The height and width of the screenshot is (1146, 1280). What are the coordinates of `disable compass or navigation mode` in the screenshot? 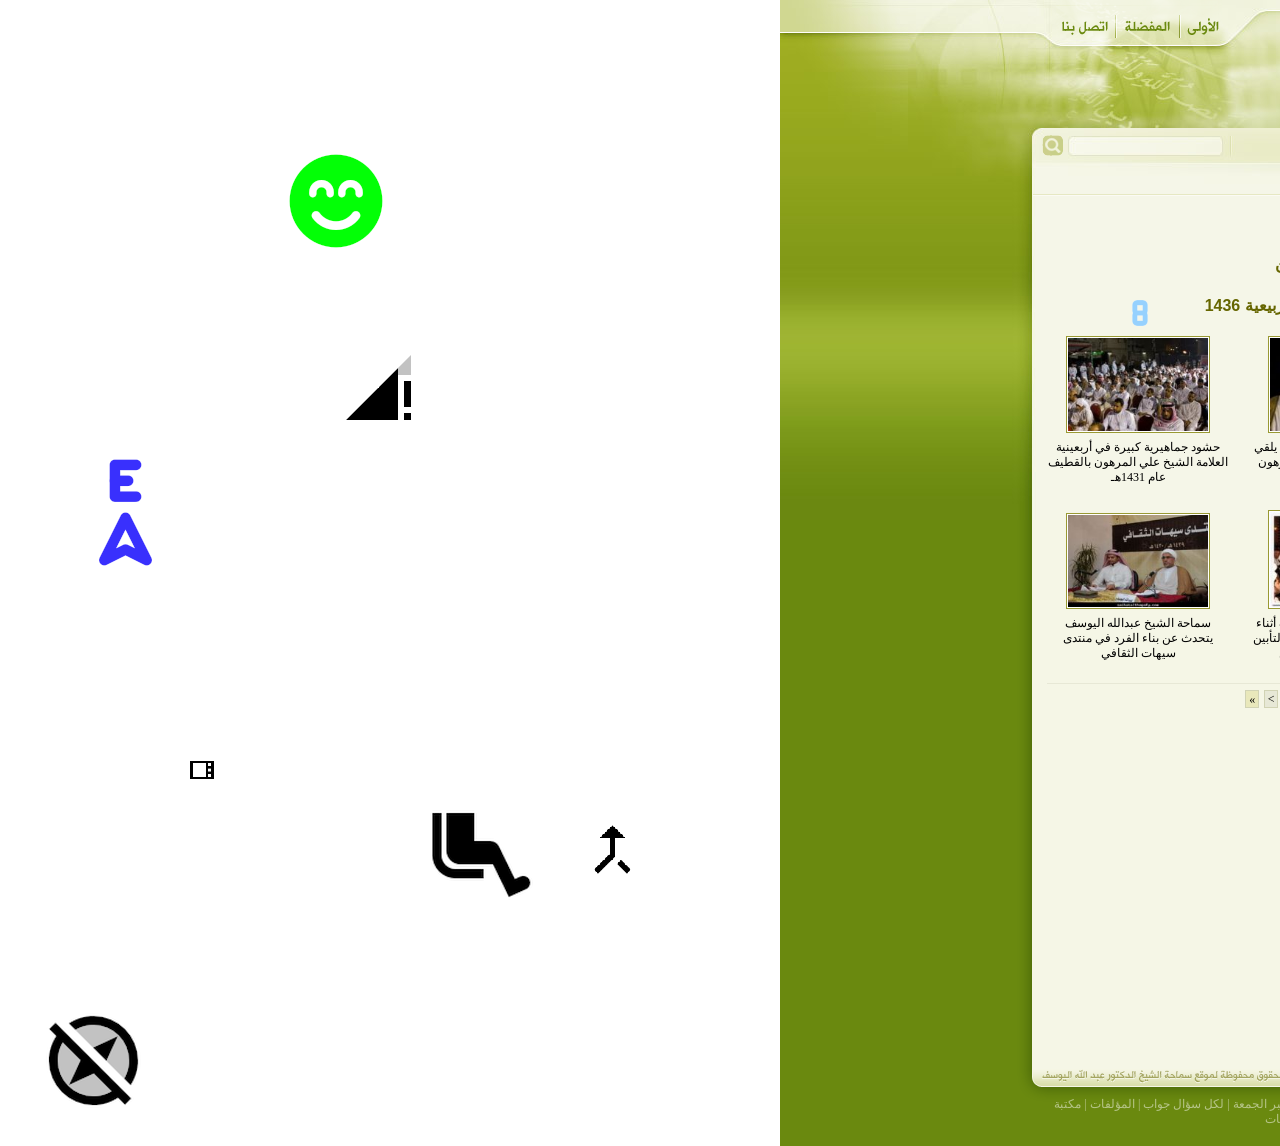 It's located at (93, 1060).